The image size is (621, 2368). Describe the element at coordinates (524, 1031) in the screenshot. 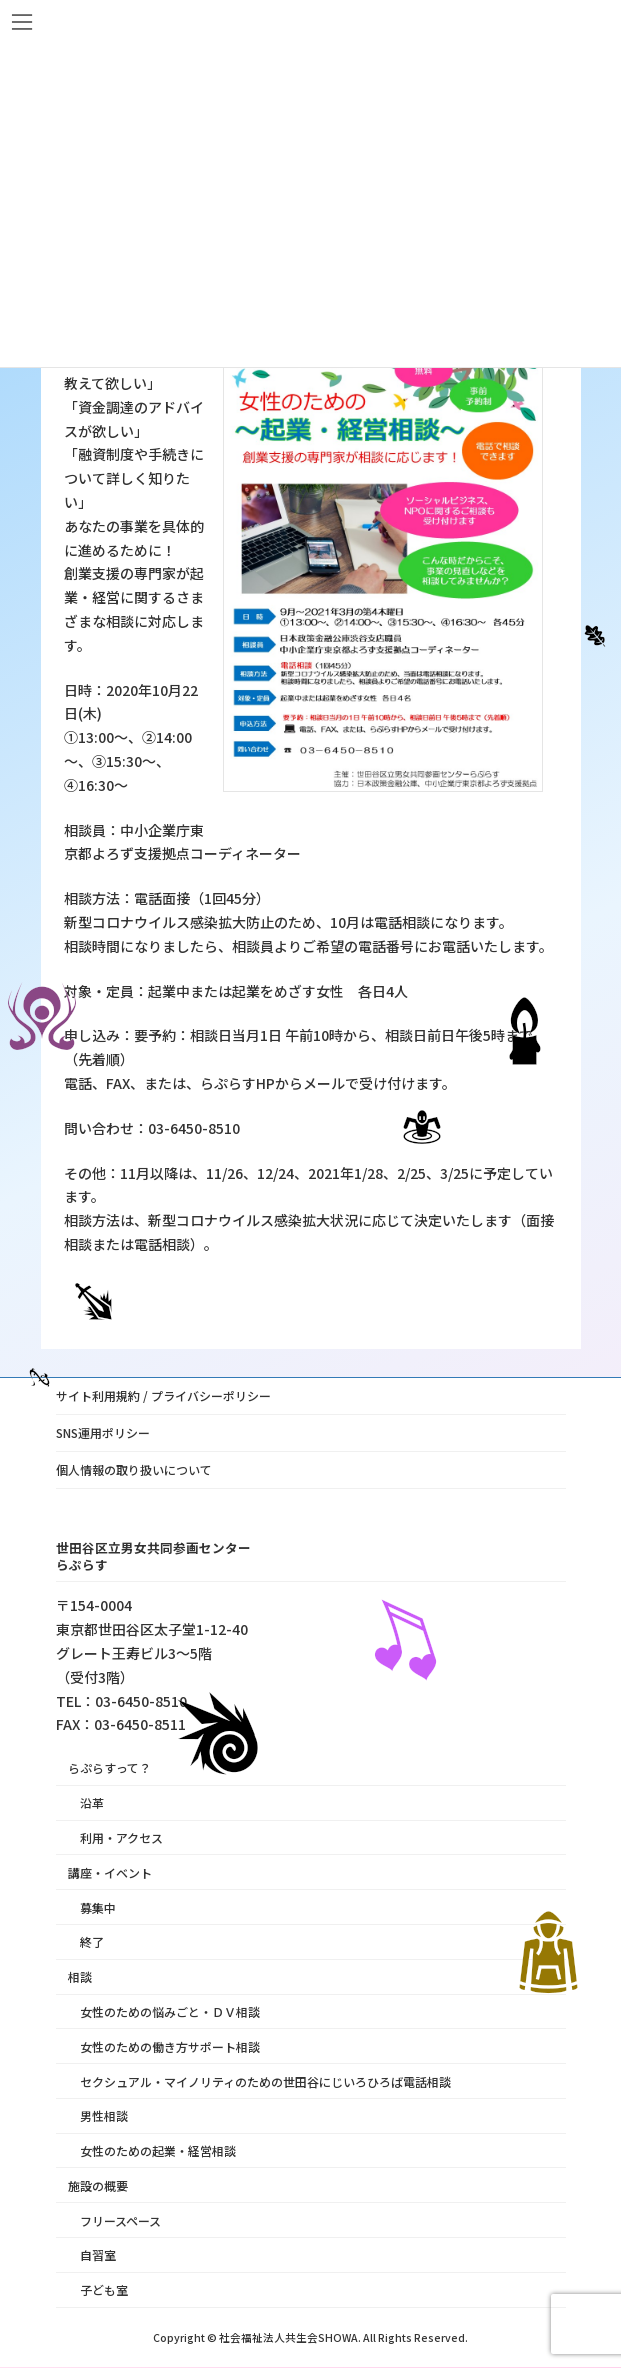

I see `toggle ambient or night mode lighting` at that location.